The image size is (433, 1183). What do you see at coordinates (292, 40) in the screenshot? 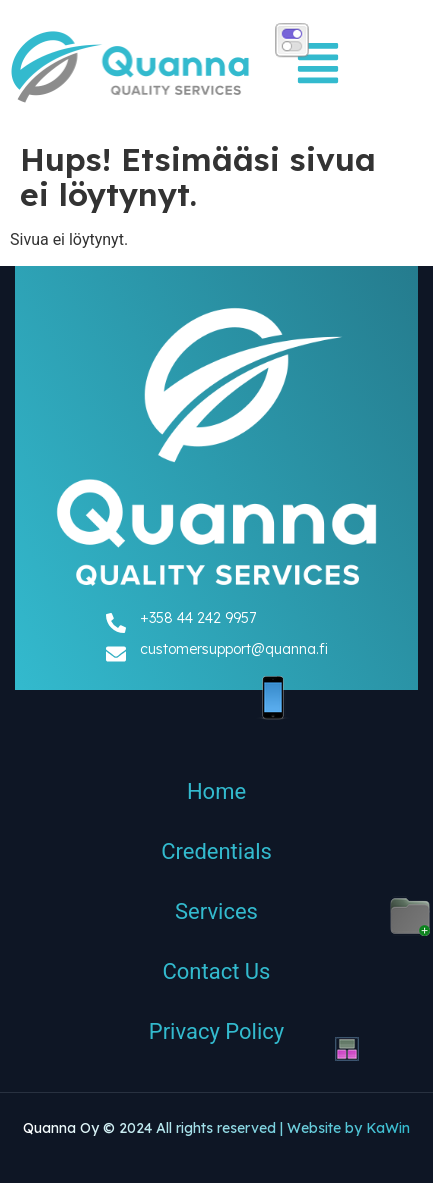
I see `open system tweaks or customization settings` at bounding box center [292, 40].